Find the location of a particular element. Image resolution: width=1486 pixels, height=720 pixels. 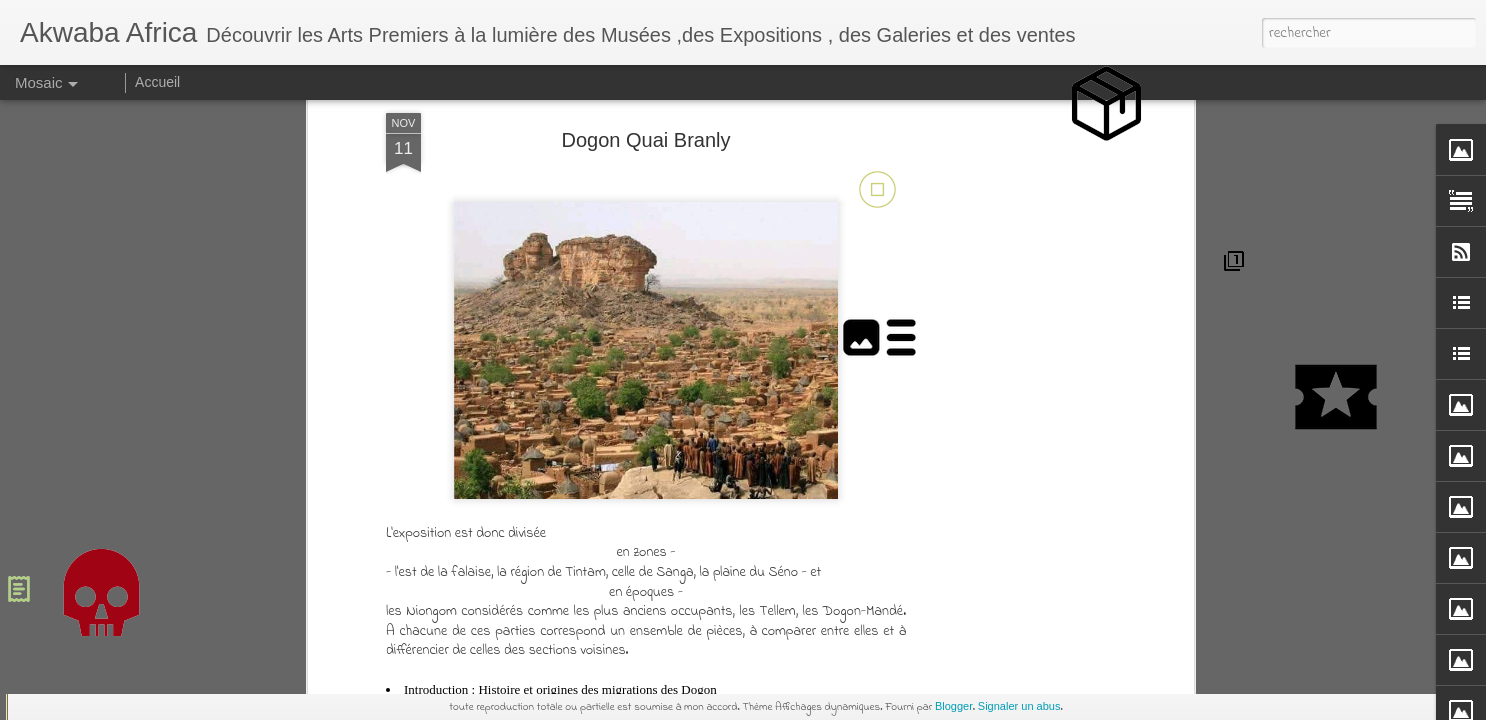

view order or shipment details is located at coordinates (1106, 103).